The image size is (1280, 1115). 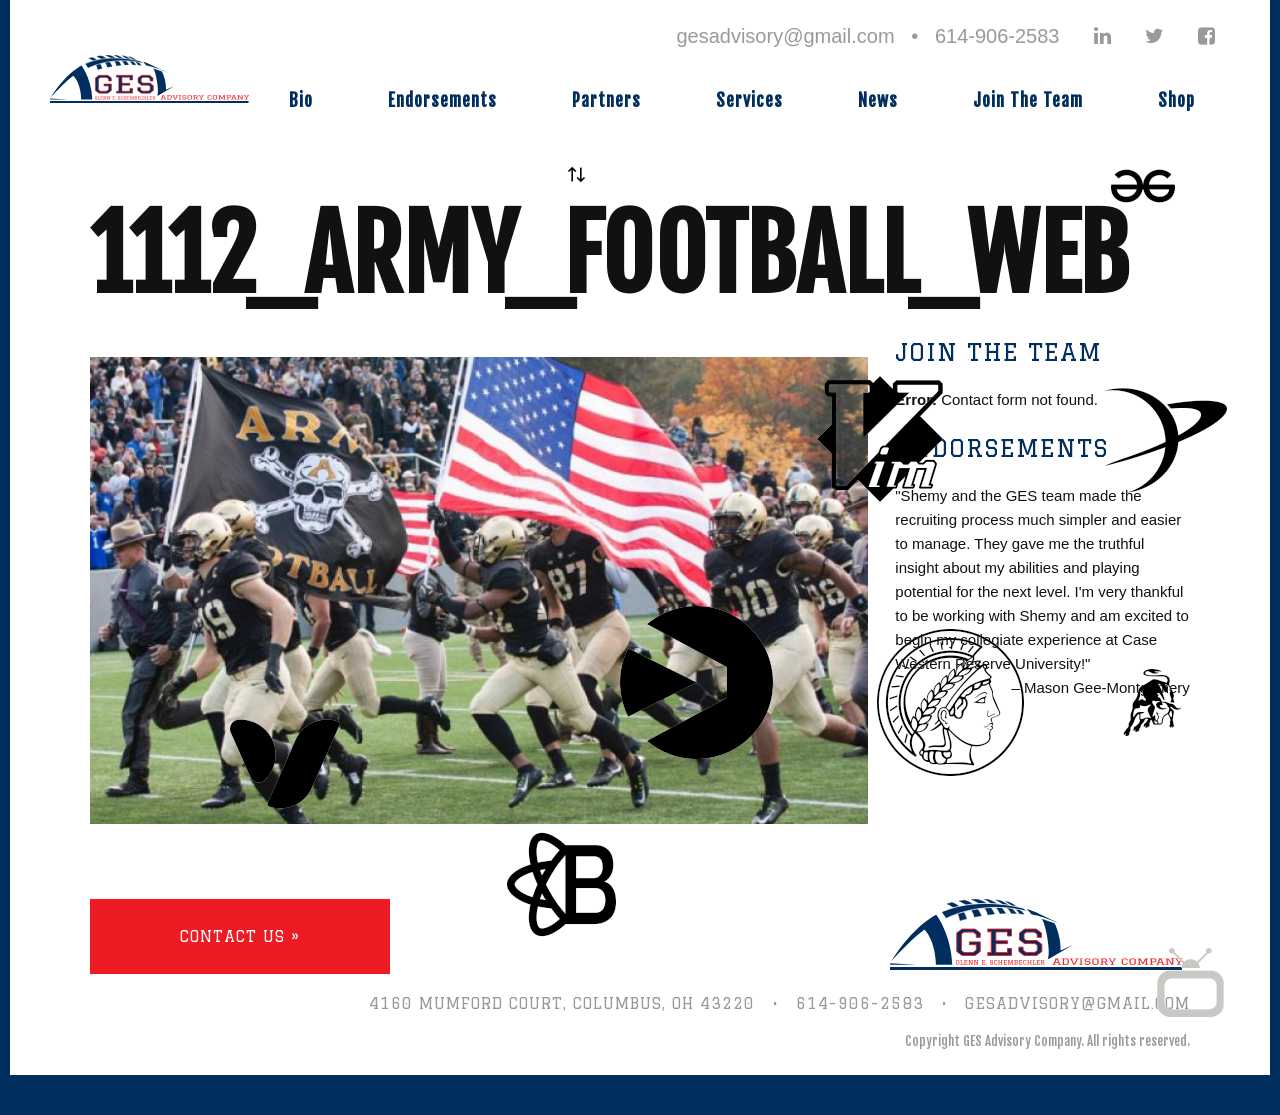 What do you see at coordinates (1152, 702) in the screenshot?
I see `lamborghini brand logo` at bounding box center [1152, 702].